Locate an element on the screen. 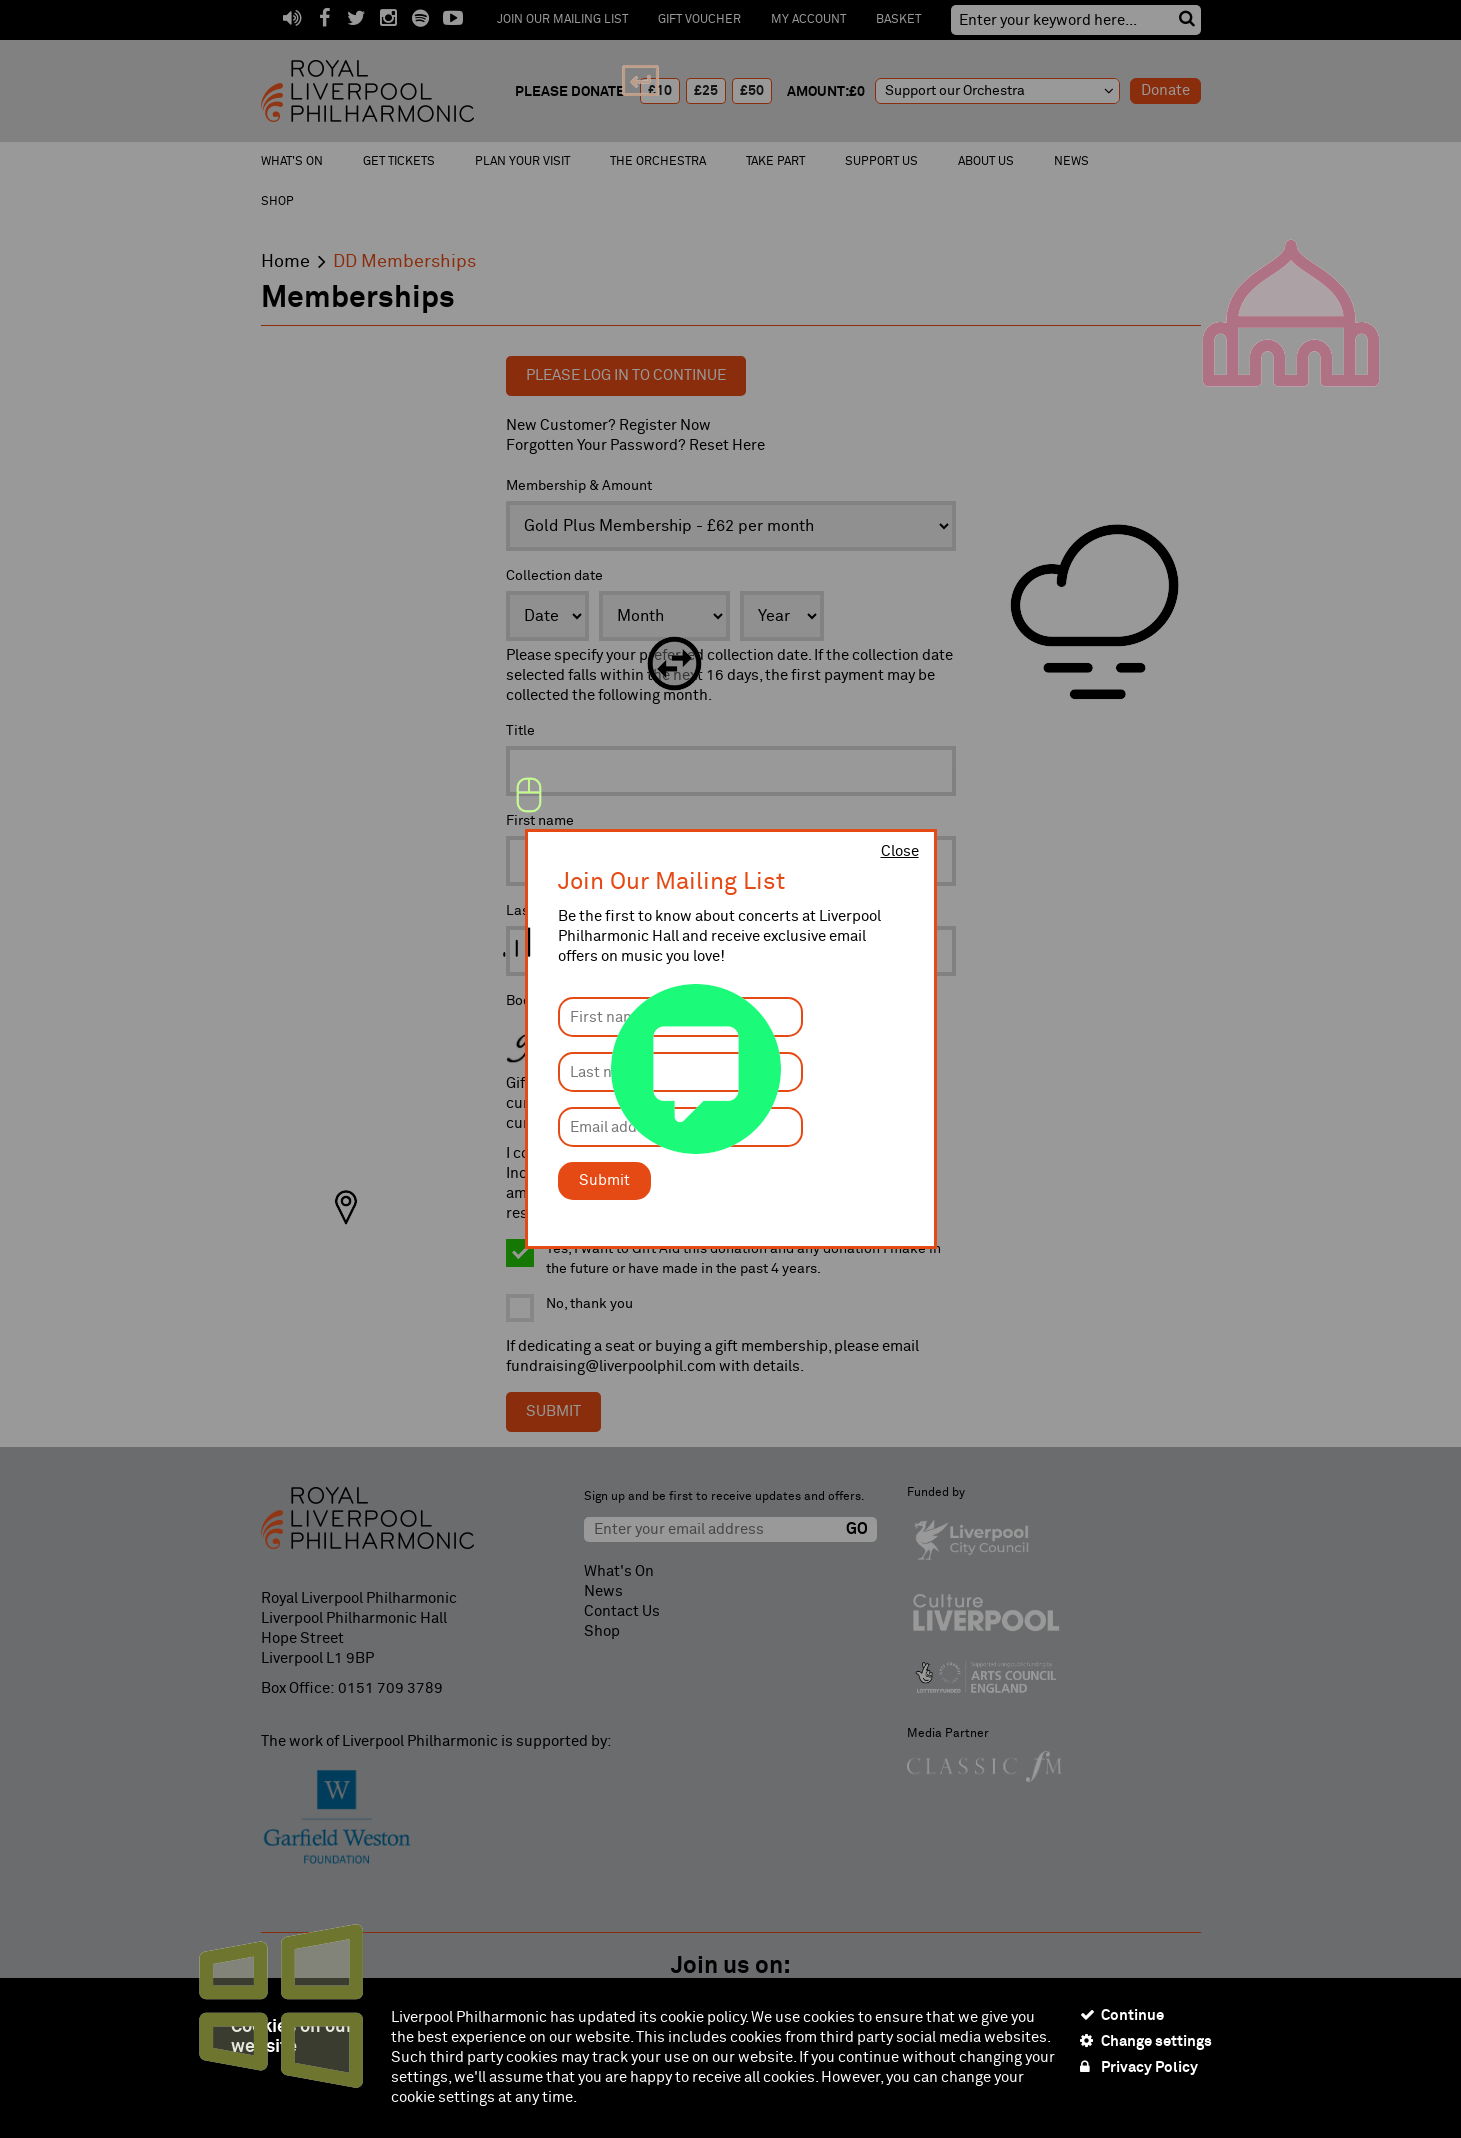 The image size is (1461, 2138). swap or exchange items horizontally is located at coordinates (674, 663).